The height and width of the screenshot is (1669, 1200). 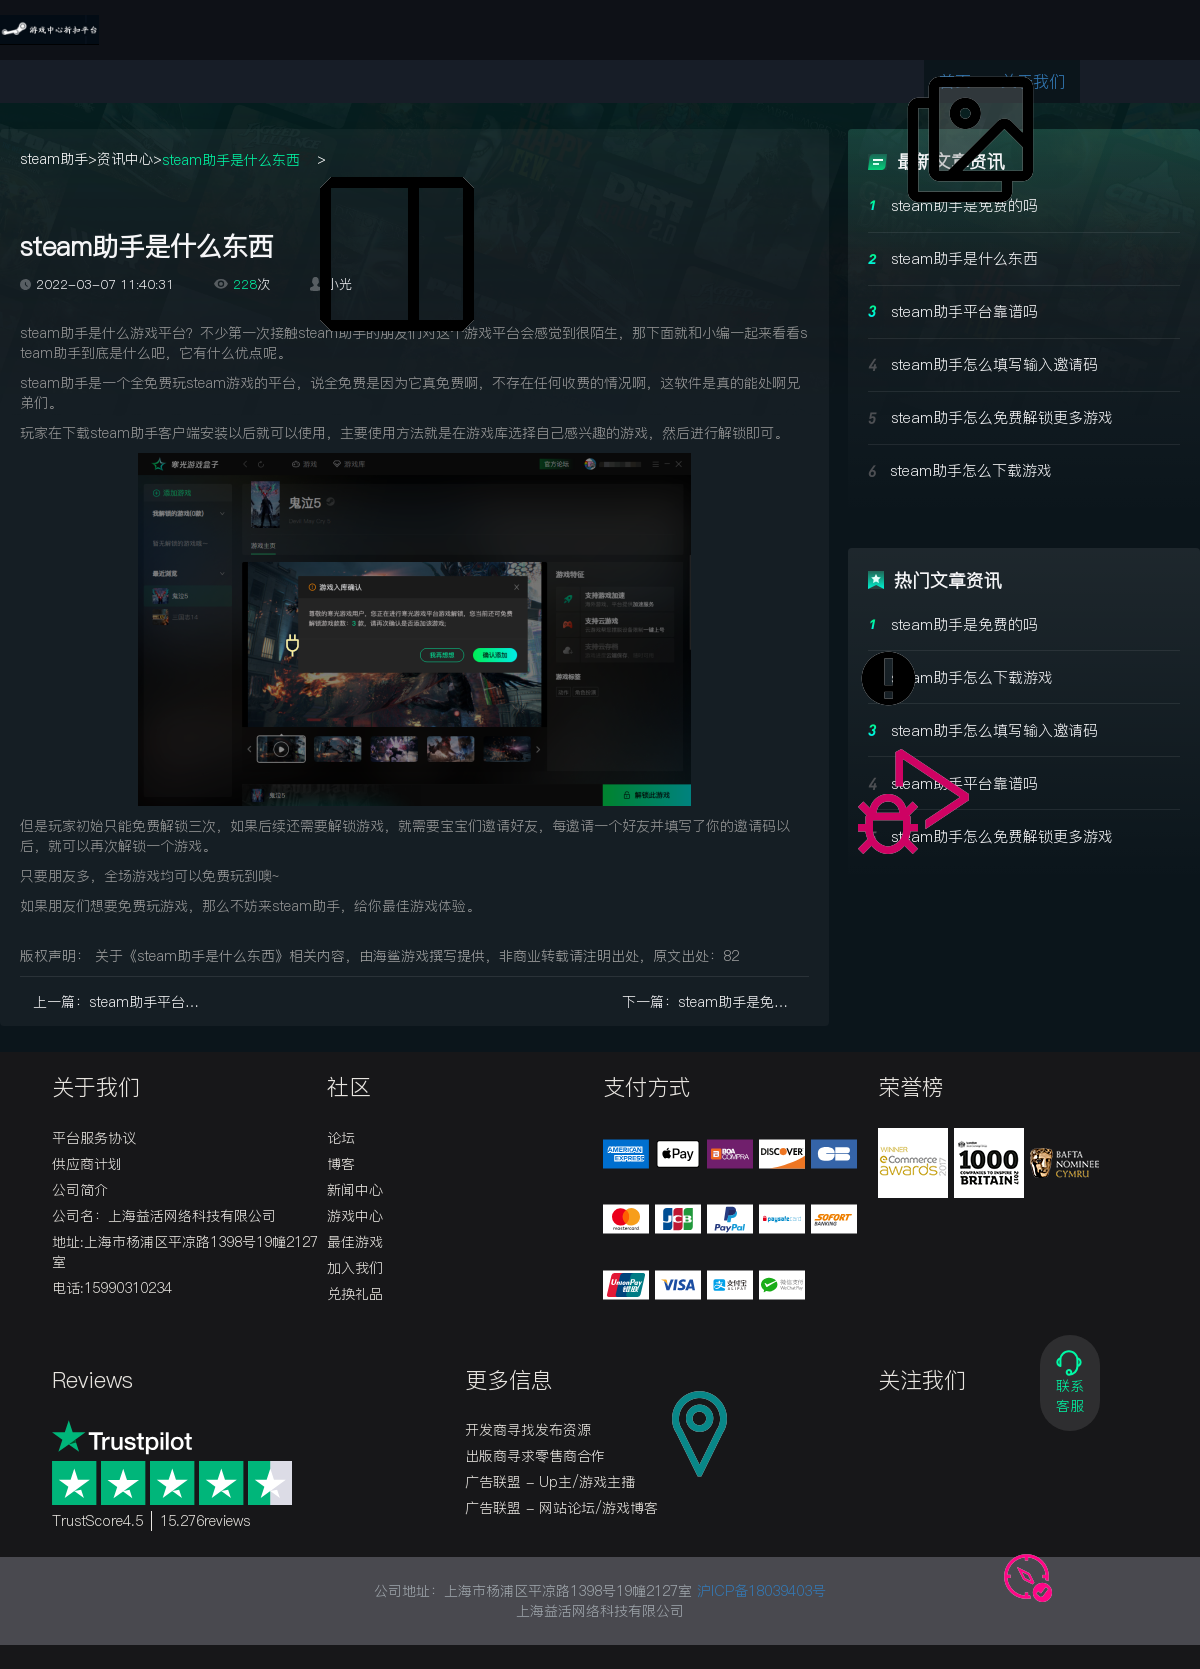 What do you see at coordinates (1026, 1576) in the screenshot?
I see `active navigation or orientation mode` at bounding box center [1026, 1576].